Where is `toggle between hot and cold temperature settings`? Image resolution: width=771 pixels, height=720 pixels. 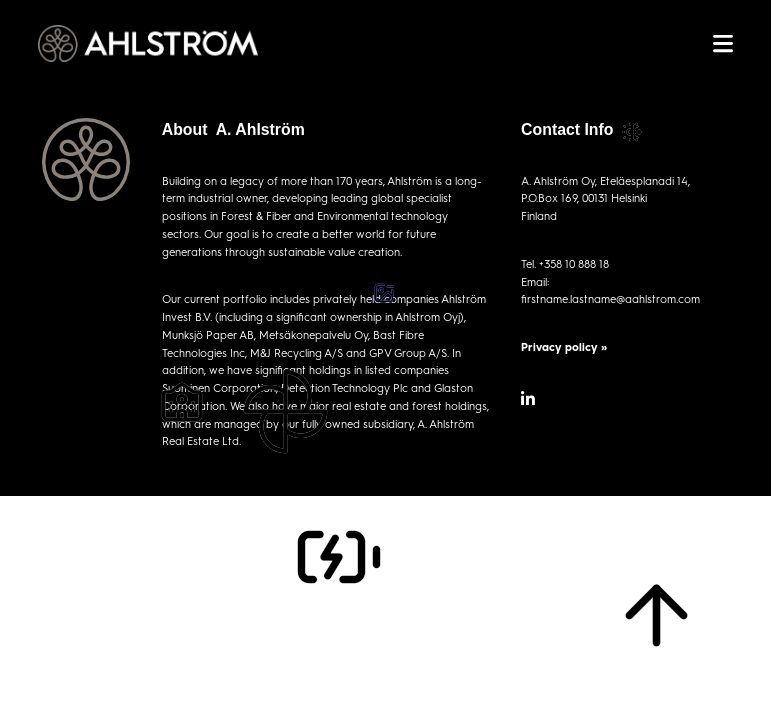
toggle between hot and cold temperature settings is located at coordinates (632, 132).